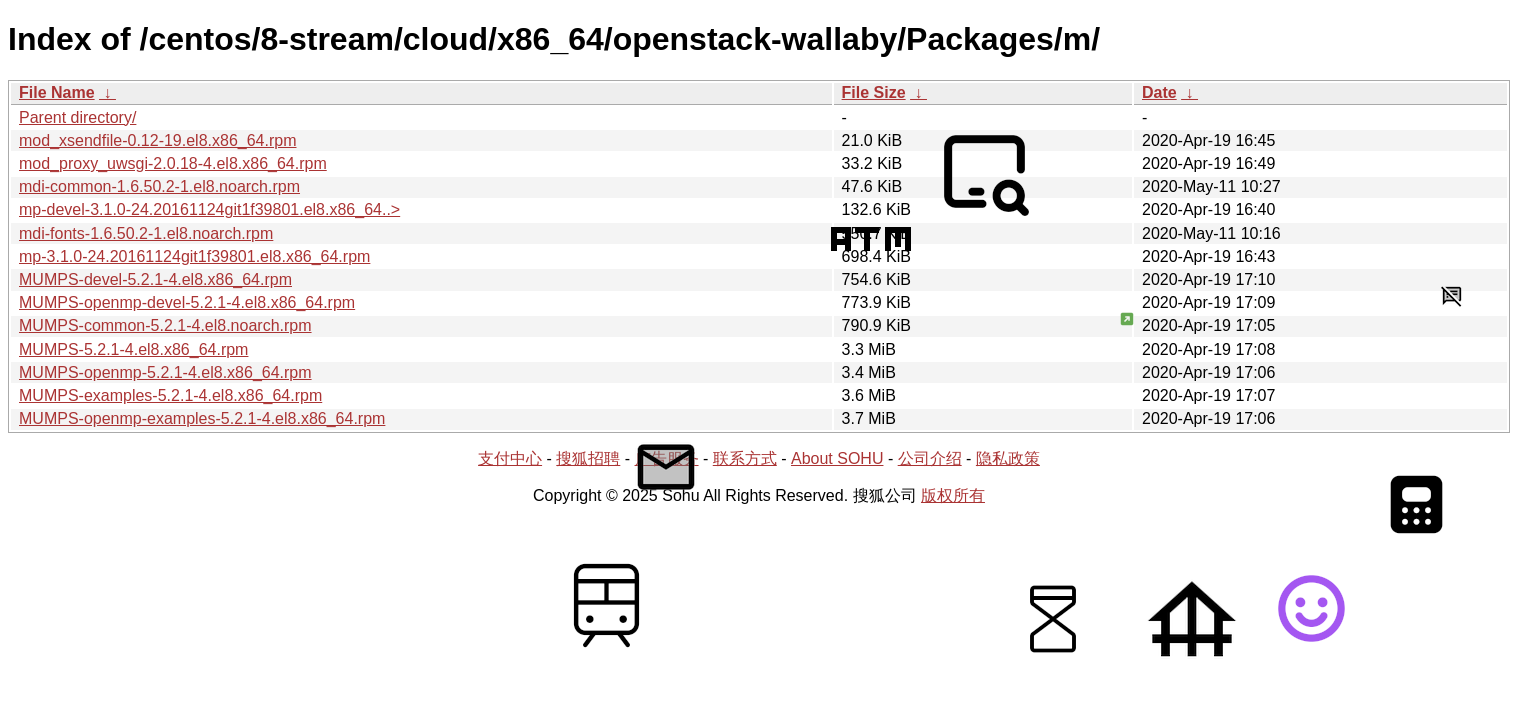 This screenshot has width=1518, height=720. What do you see at coordinates (1192, 621) in the screenshot?
I see `view property foundation details` at bounding box center [1192, 621].